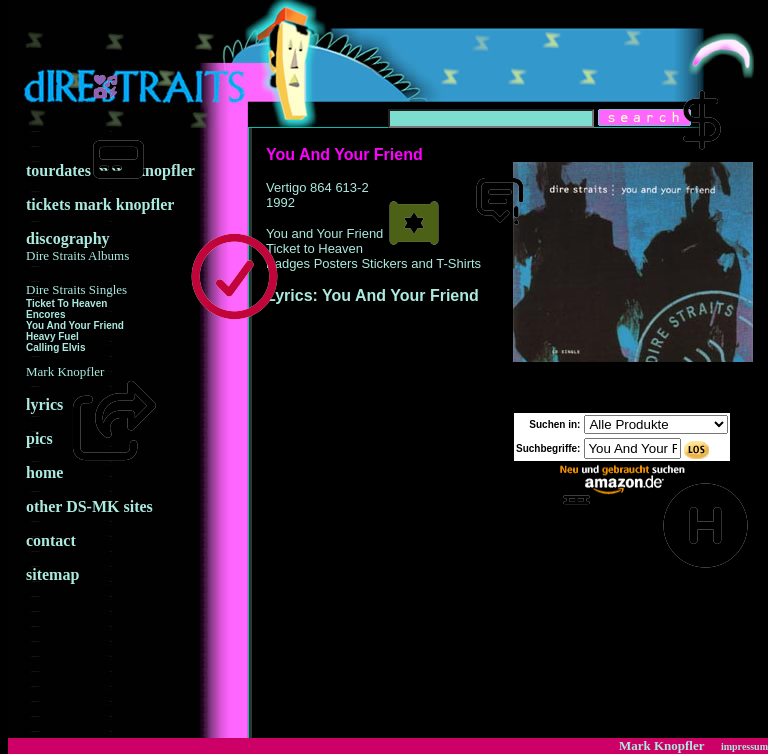  What do you see at coordinates (118, 159) in the screenshot?
I see `indicates pager or beeper device` at bounding box center [118, 159].